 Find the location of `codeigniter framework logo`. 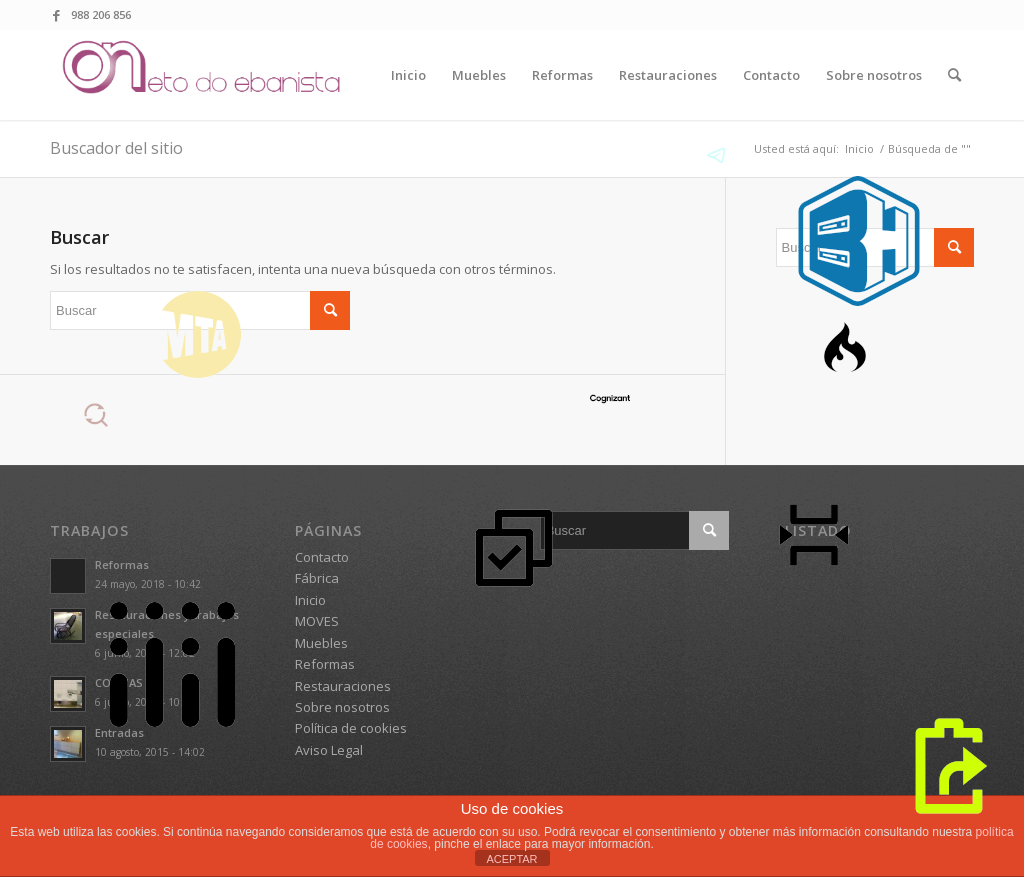

codeigniter framework logo is located at coordinates (845, 347).